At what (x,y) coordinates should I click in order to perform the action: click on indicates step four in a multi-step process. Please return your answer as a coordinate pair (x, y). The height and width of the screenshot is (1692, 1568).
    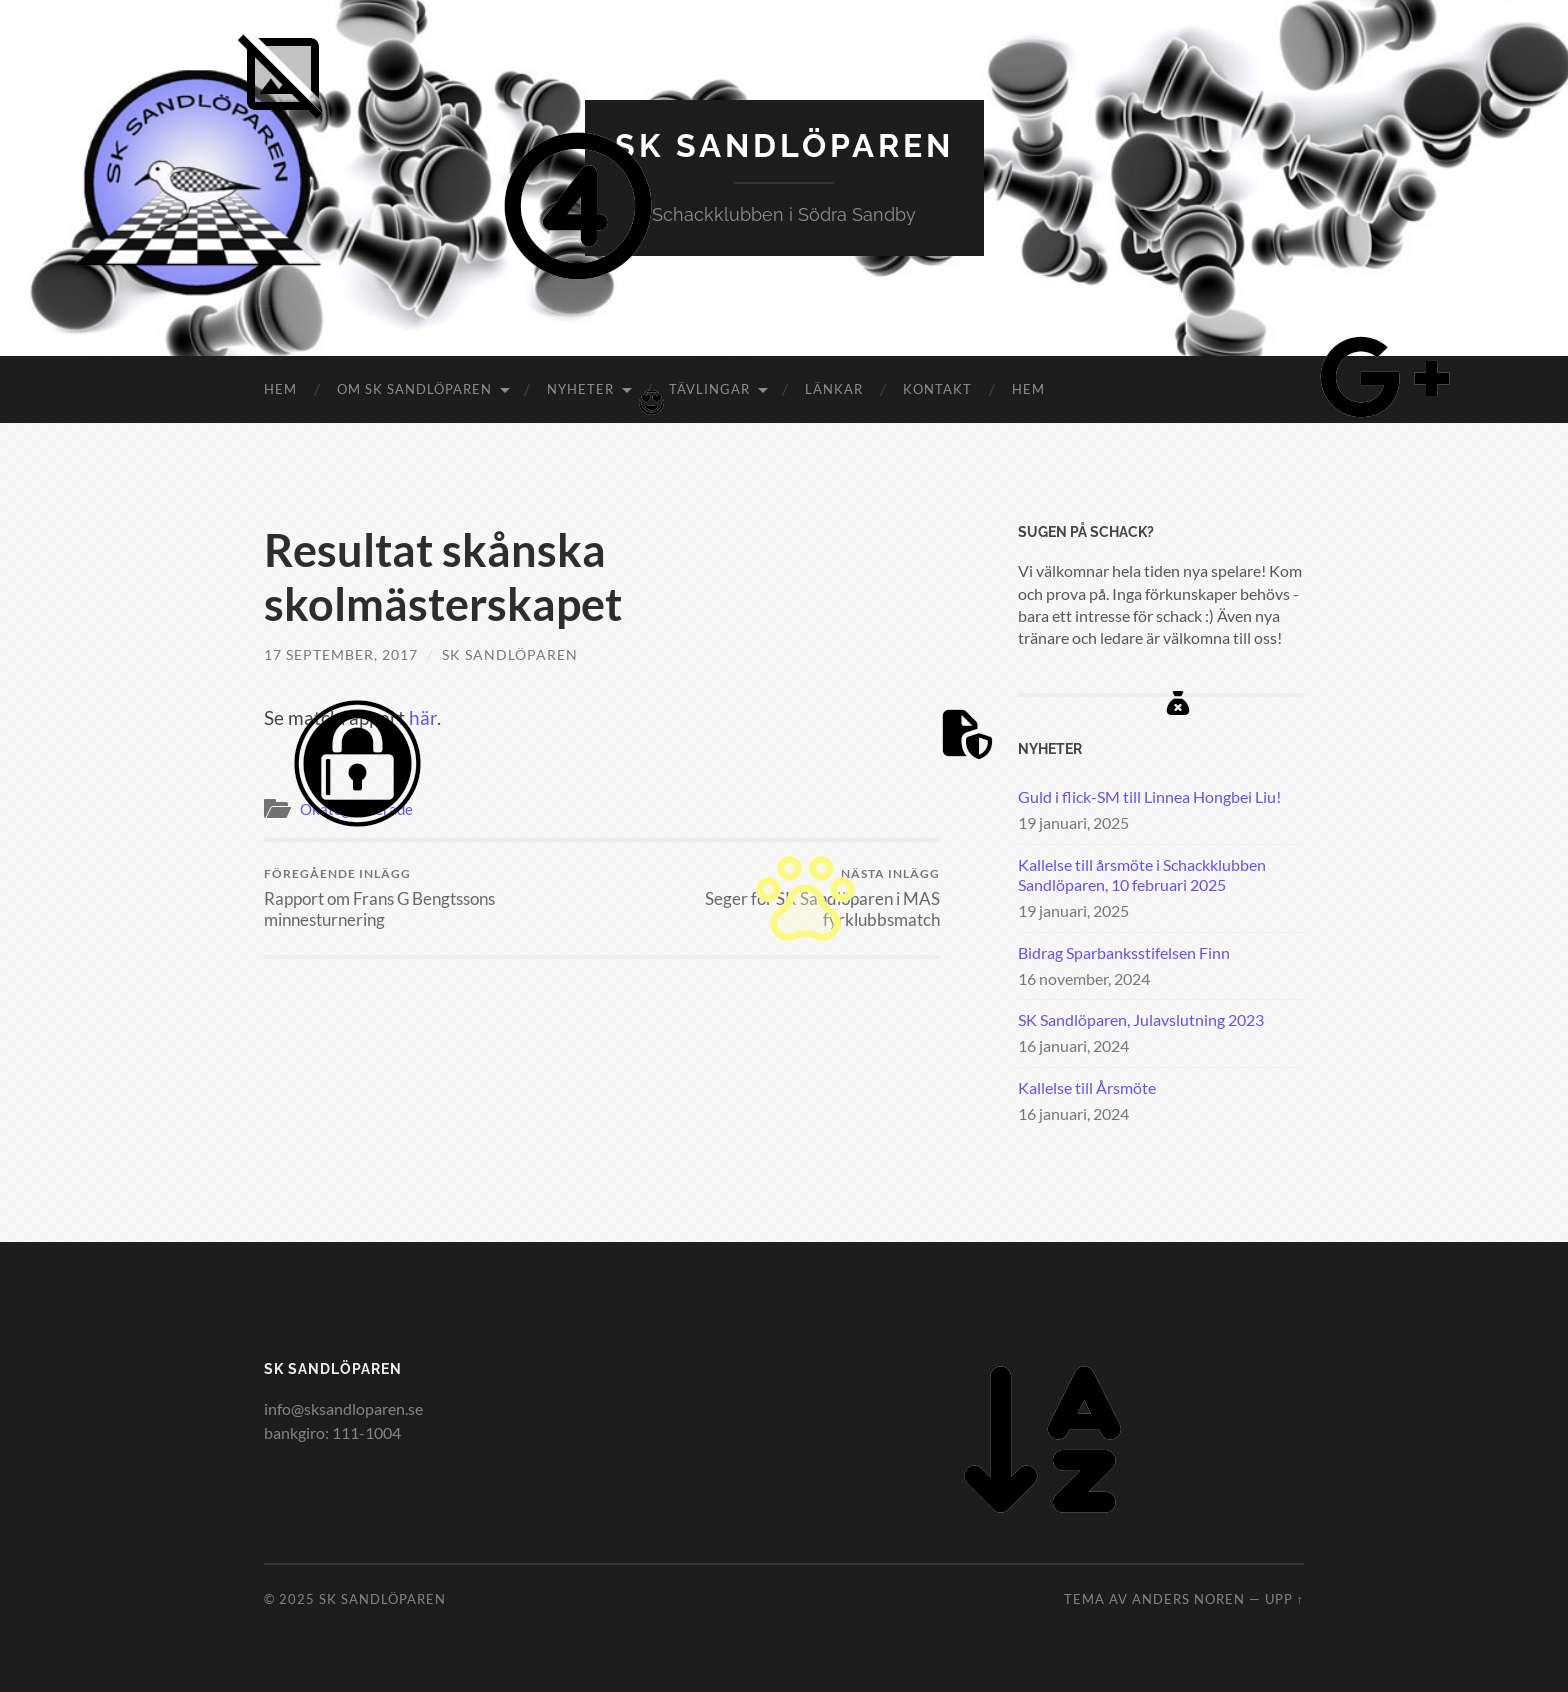
    Looking at the image, I should click on (578, 206).